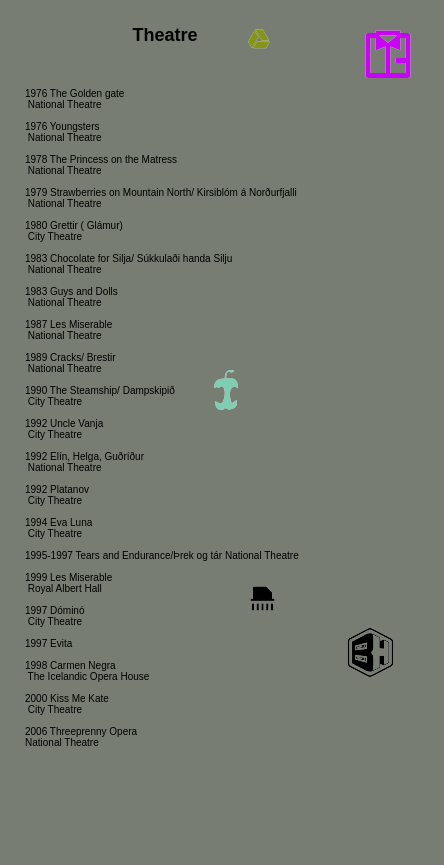 The height and width of the screenshot is (865, 444). What do you see at coordinates (226, 390) in the screenshot?
I see `nf-core bioinformatics workflow community logo` at bounding box center [226, 390].